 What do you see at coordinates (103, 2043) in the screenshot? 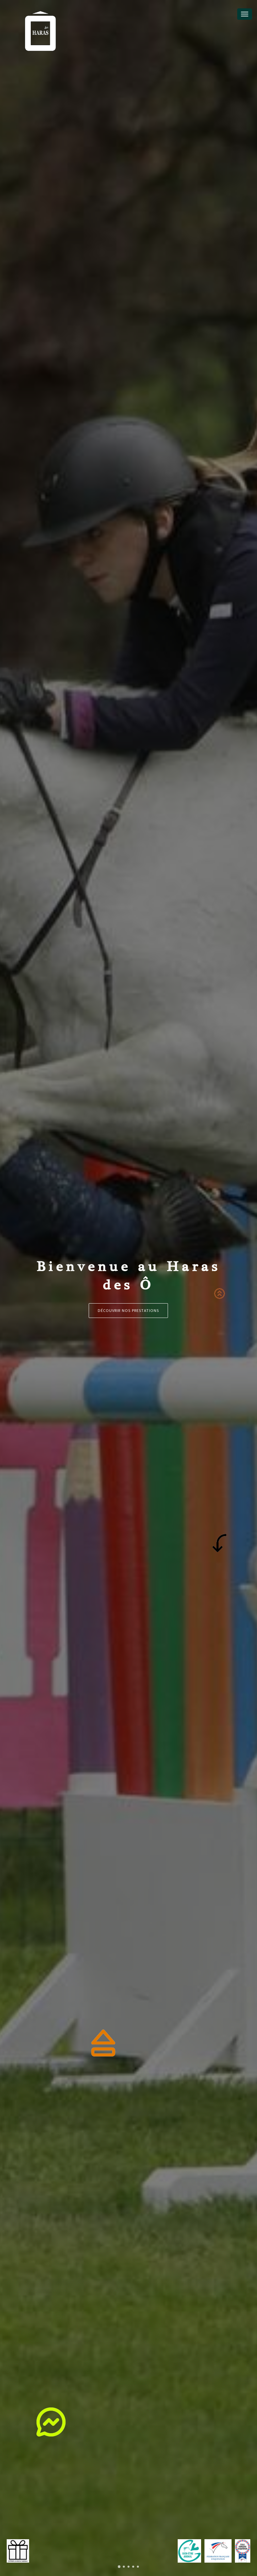
I see `eject media or disc from player` at bounding box center [103, 2043].